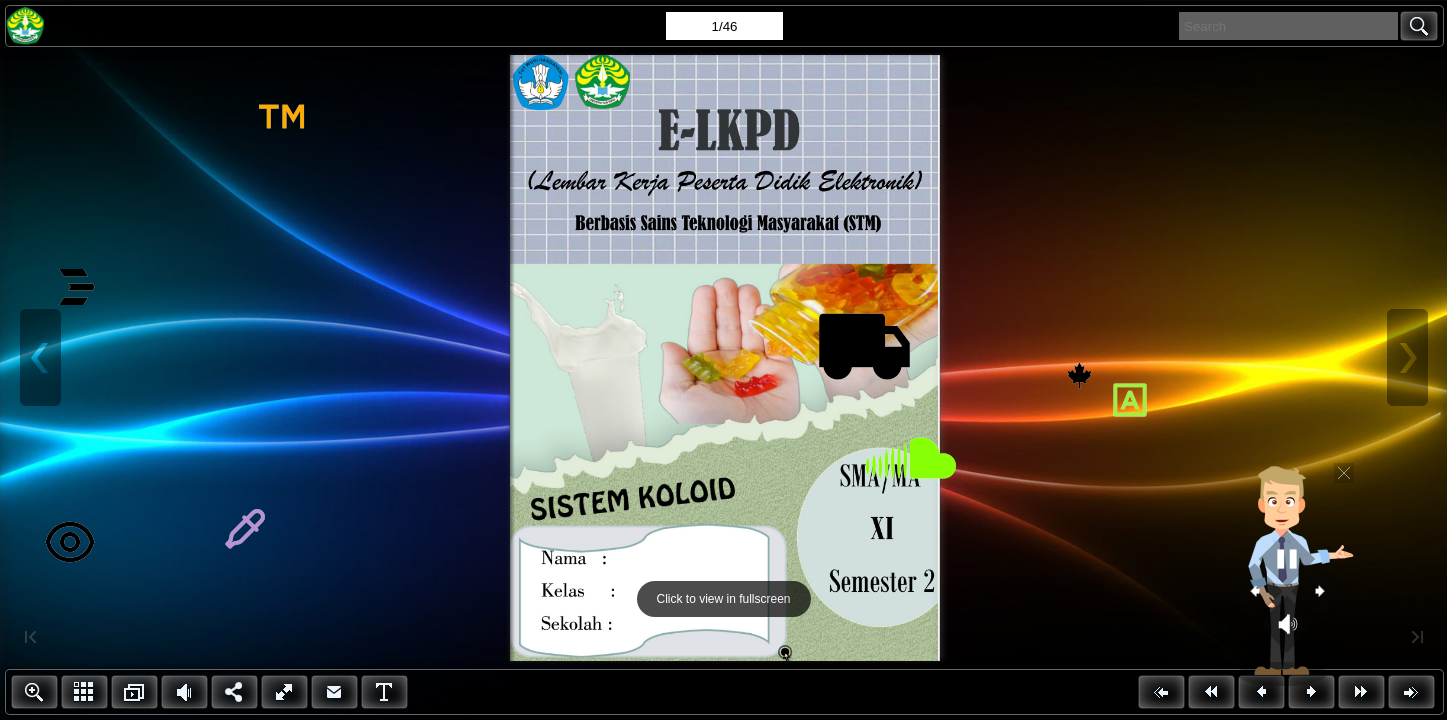 Image resolution: width=1447 pixels, height=720 pixels. I want to click on Rundeck logo, so click(77, 287).